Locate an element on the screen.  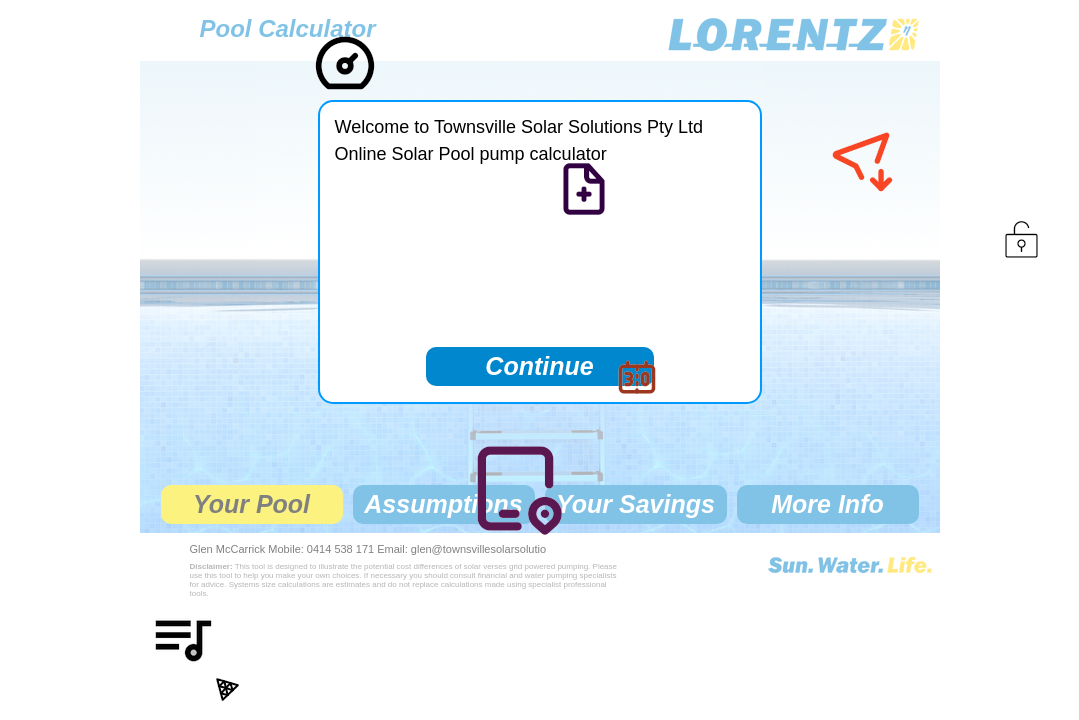
view game or match scores is located at coordinates (637, 379).